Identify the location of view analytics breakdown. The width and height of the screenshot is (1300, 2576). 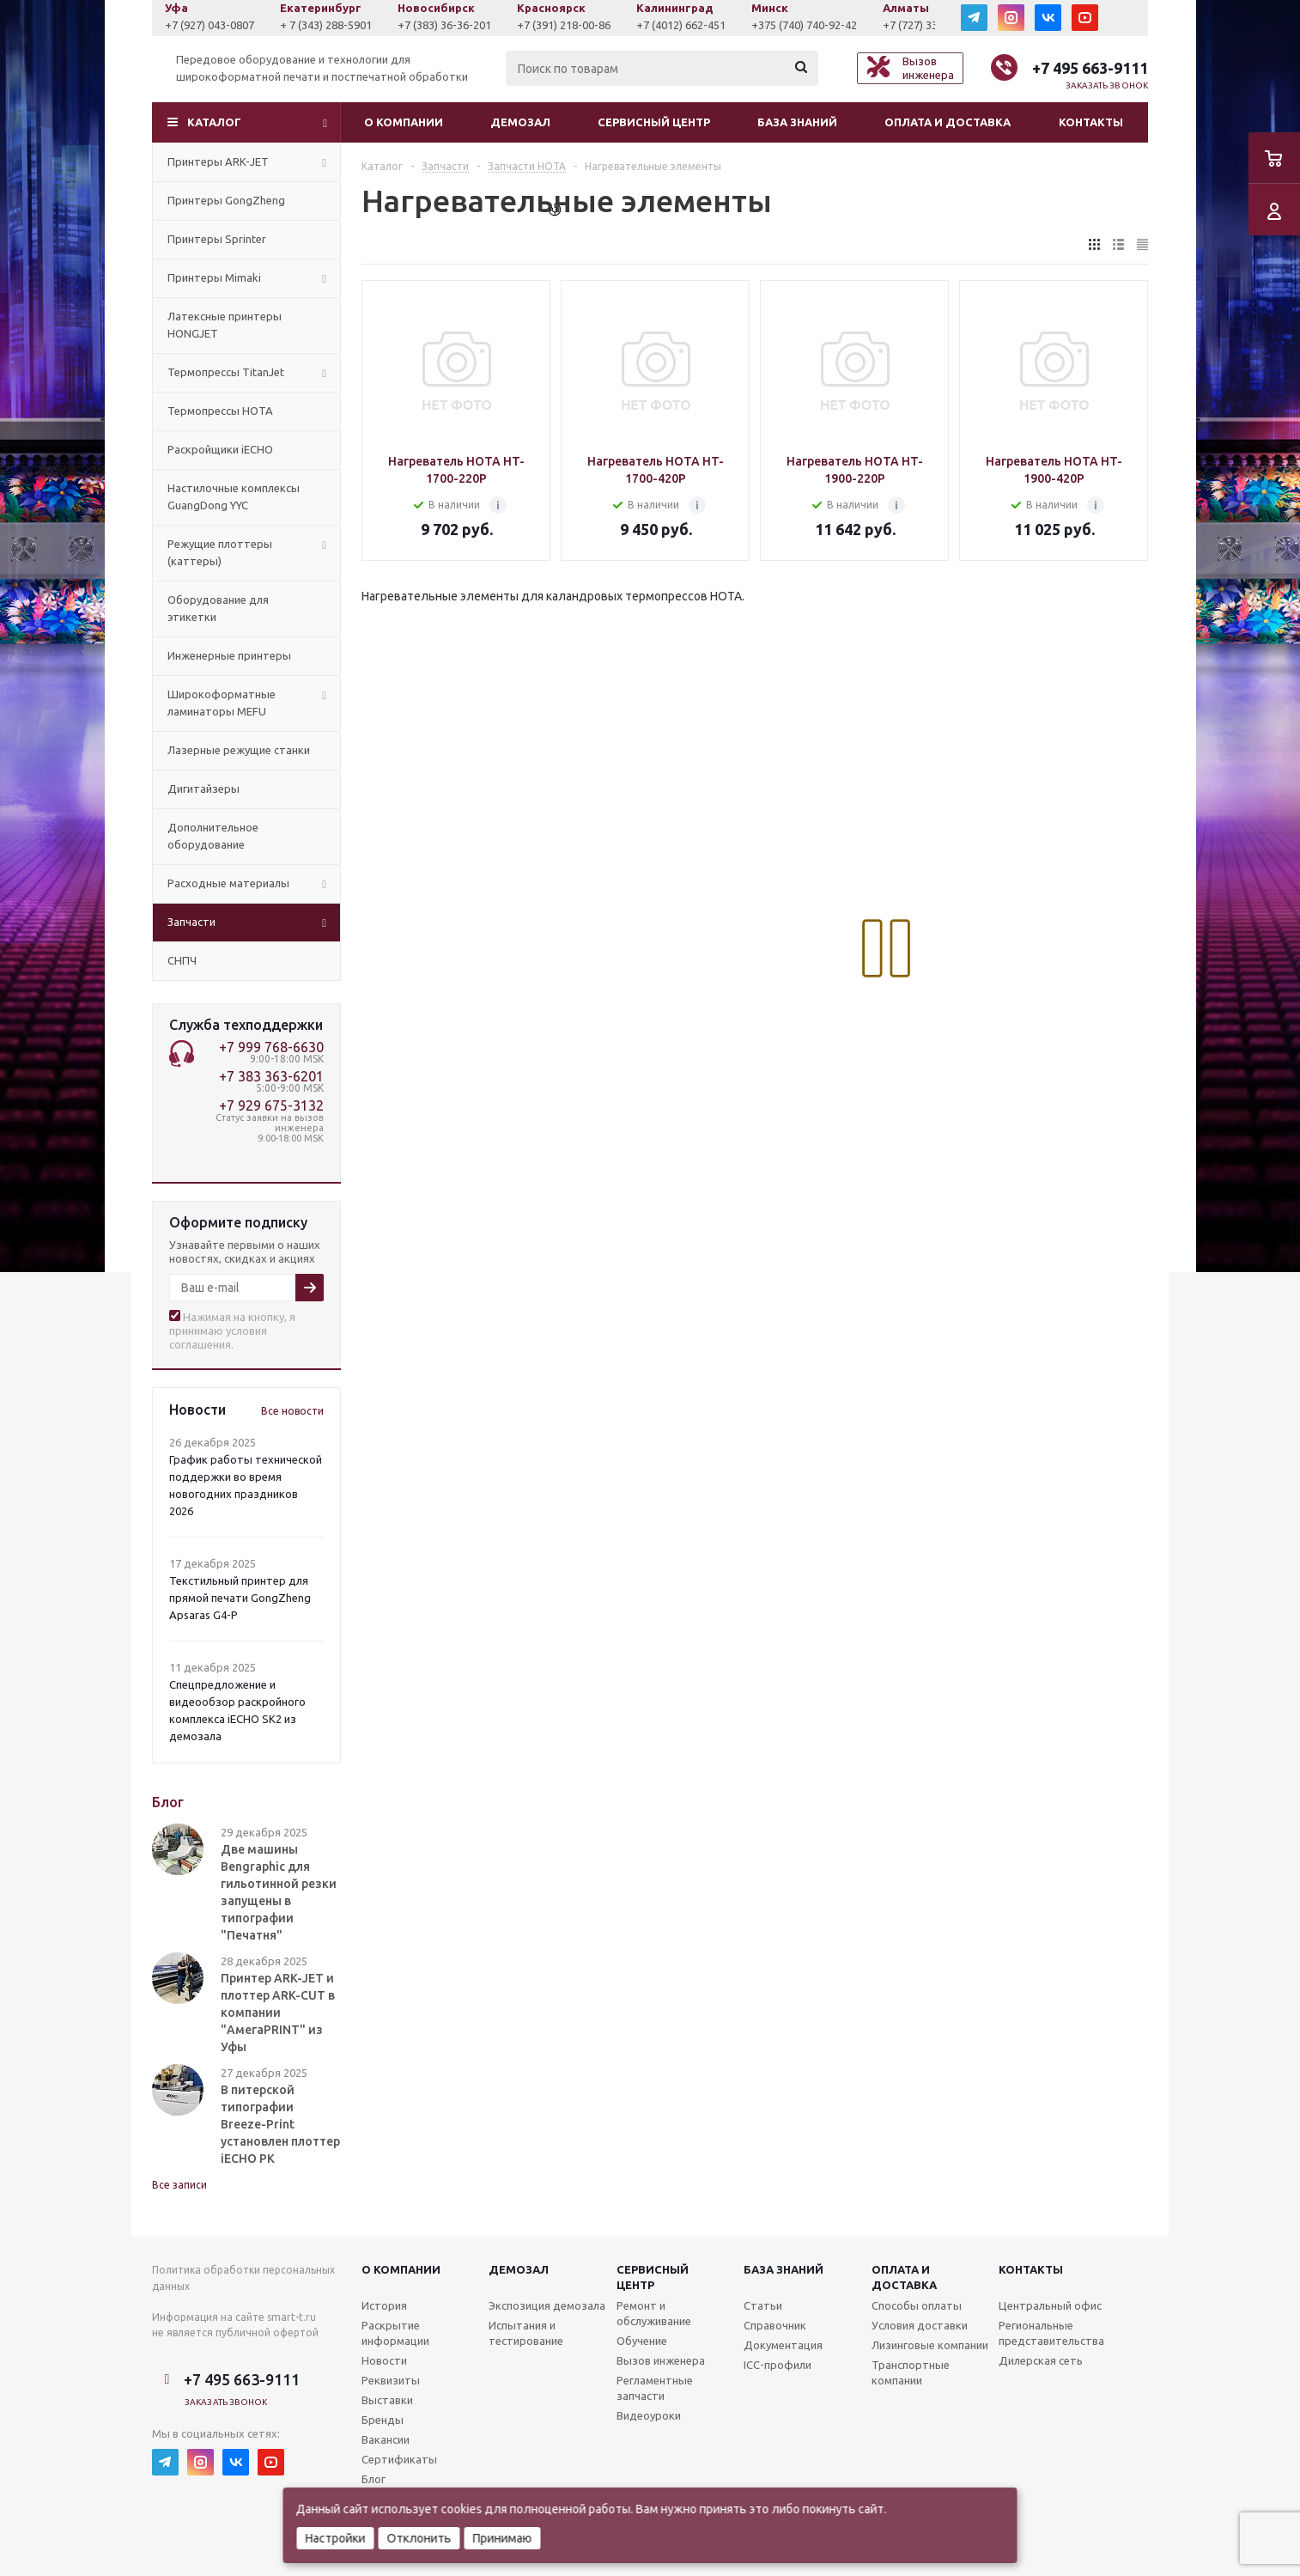
(555, 210).